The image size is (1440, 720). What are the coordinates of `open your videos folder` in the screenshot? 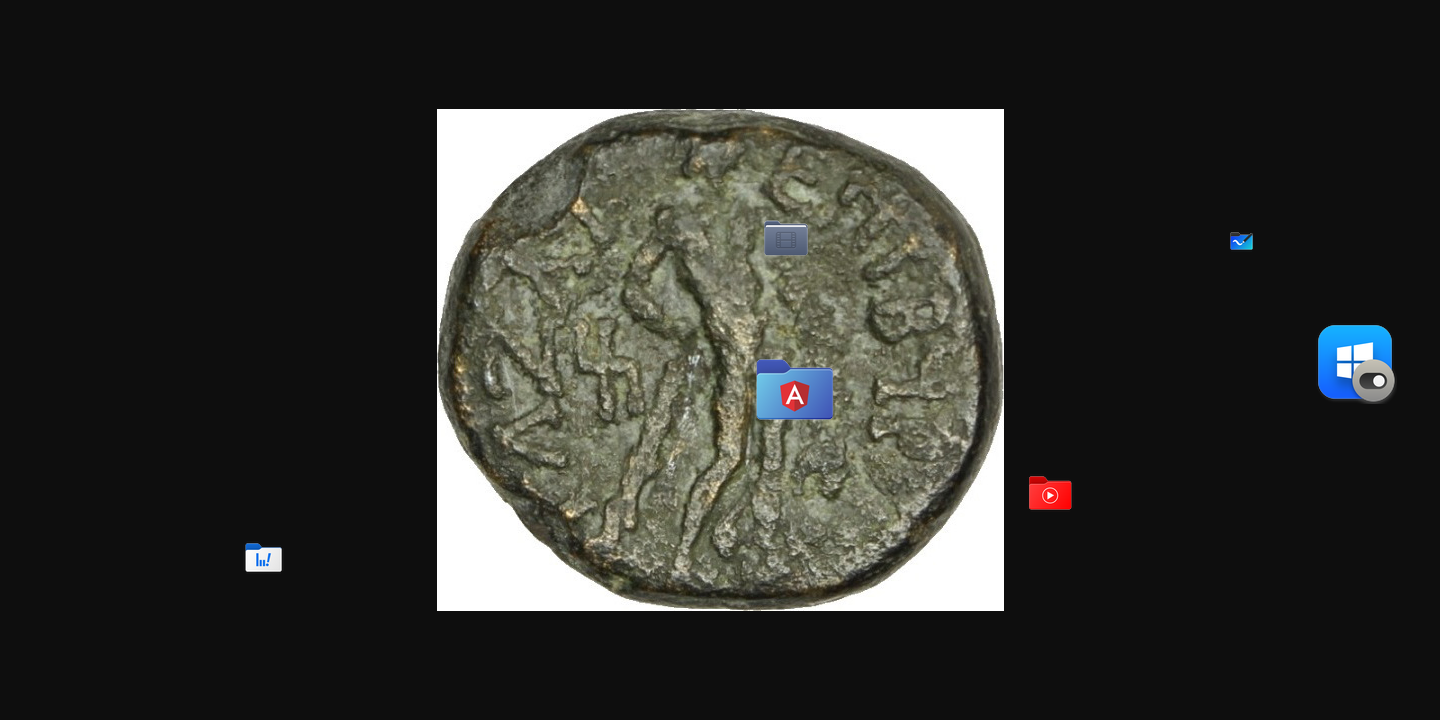 It's located at (786, 238).